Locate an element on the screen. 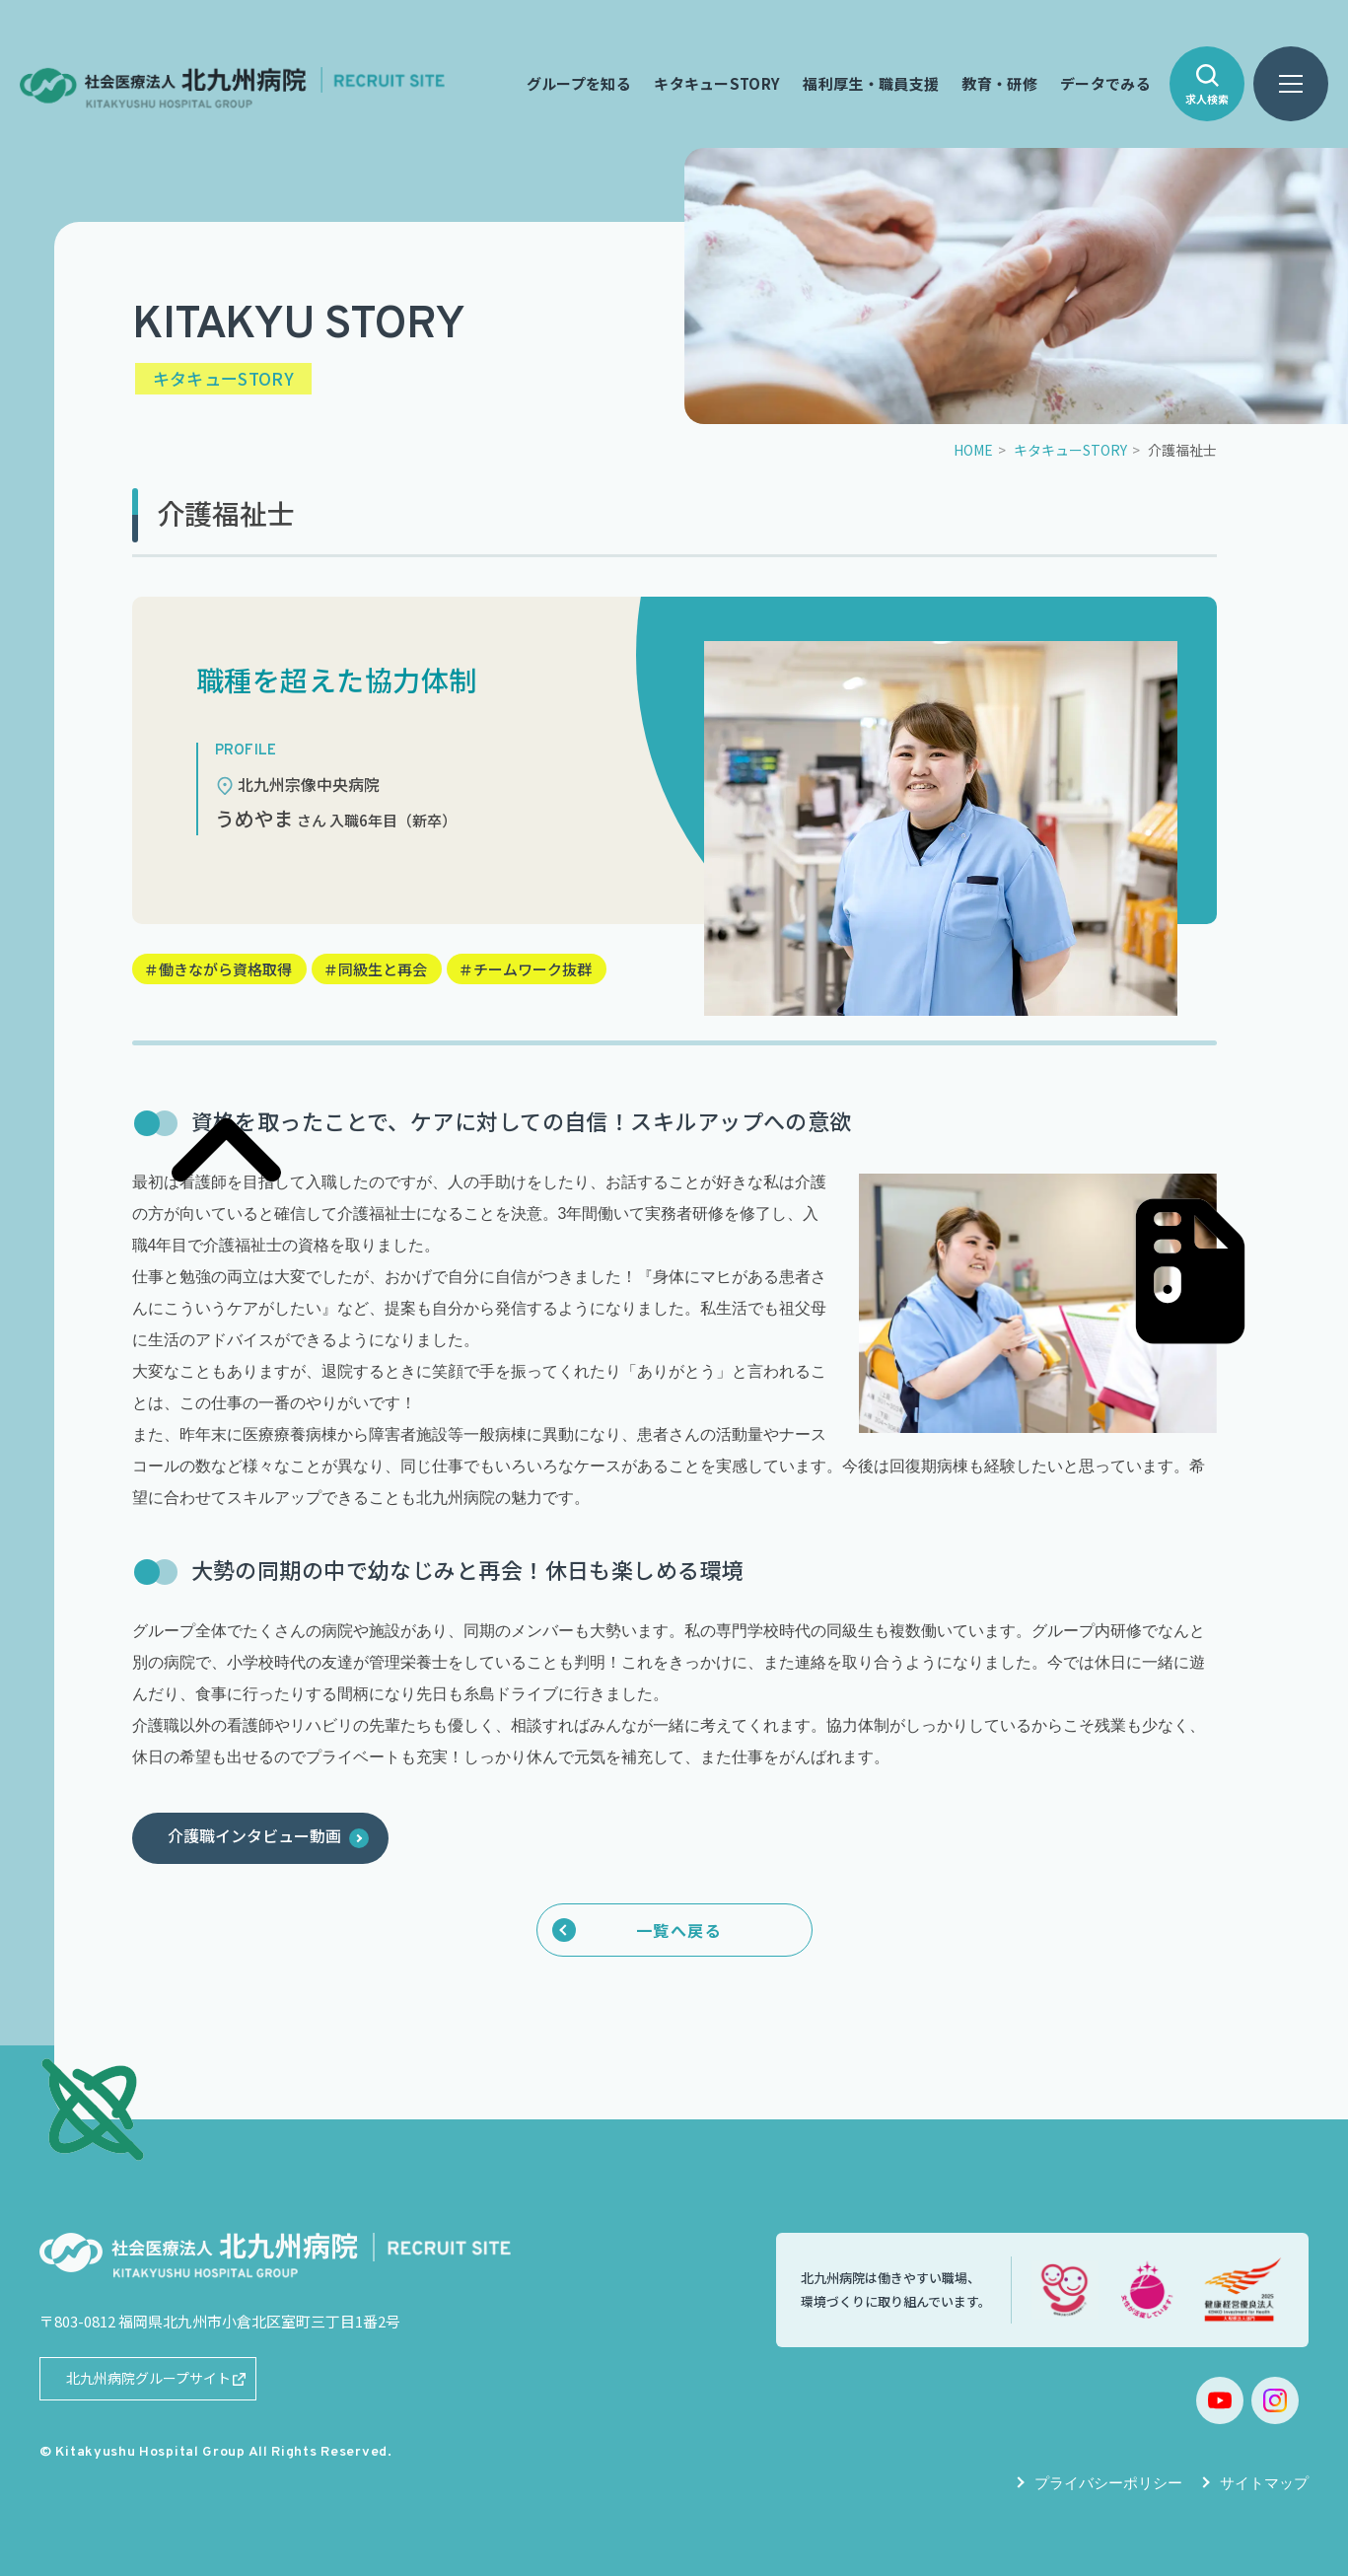 The height and width of the screenshot is (2576, 1348). collapse an expanded section is located at coordinates (226, 1154).